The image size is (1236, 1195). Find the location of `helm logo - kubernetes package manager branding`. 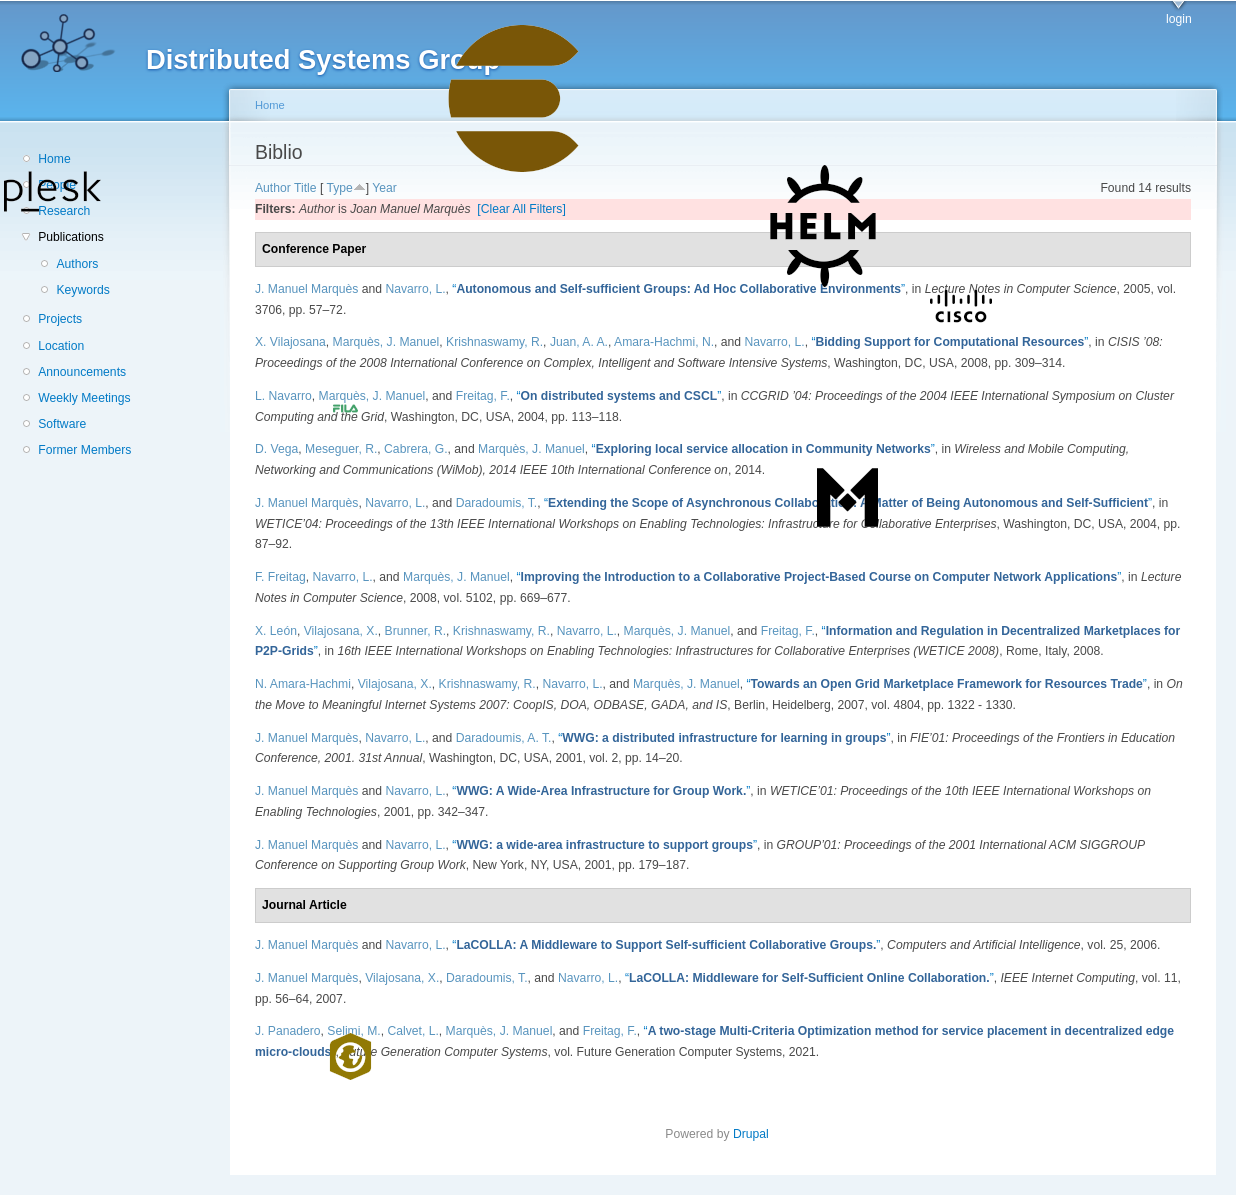

helm logo - kubernetes package manager branding is located at coordinates (823, 226).